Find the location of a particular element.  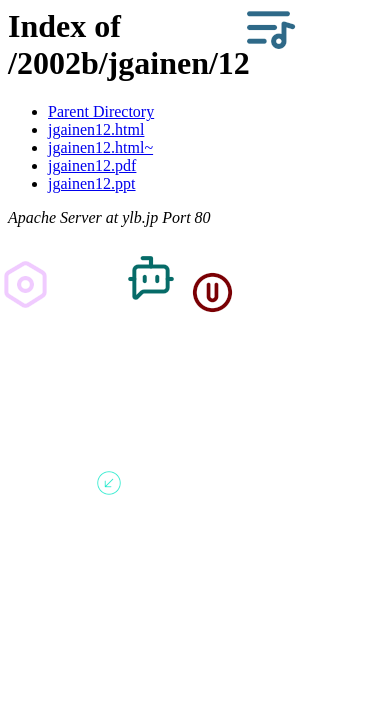

access settings or preferences is located at coordinates (25, 284).